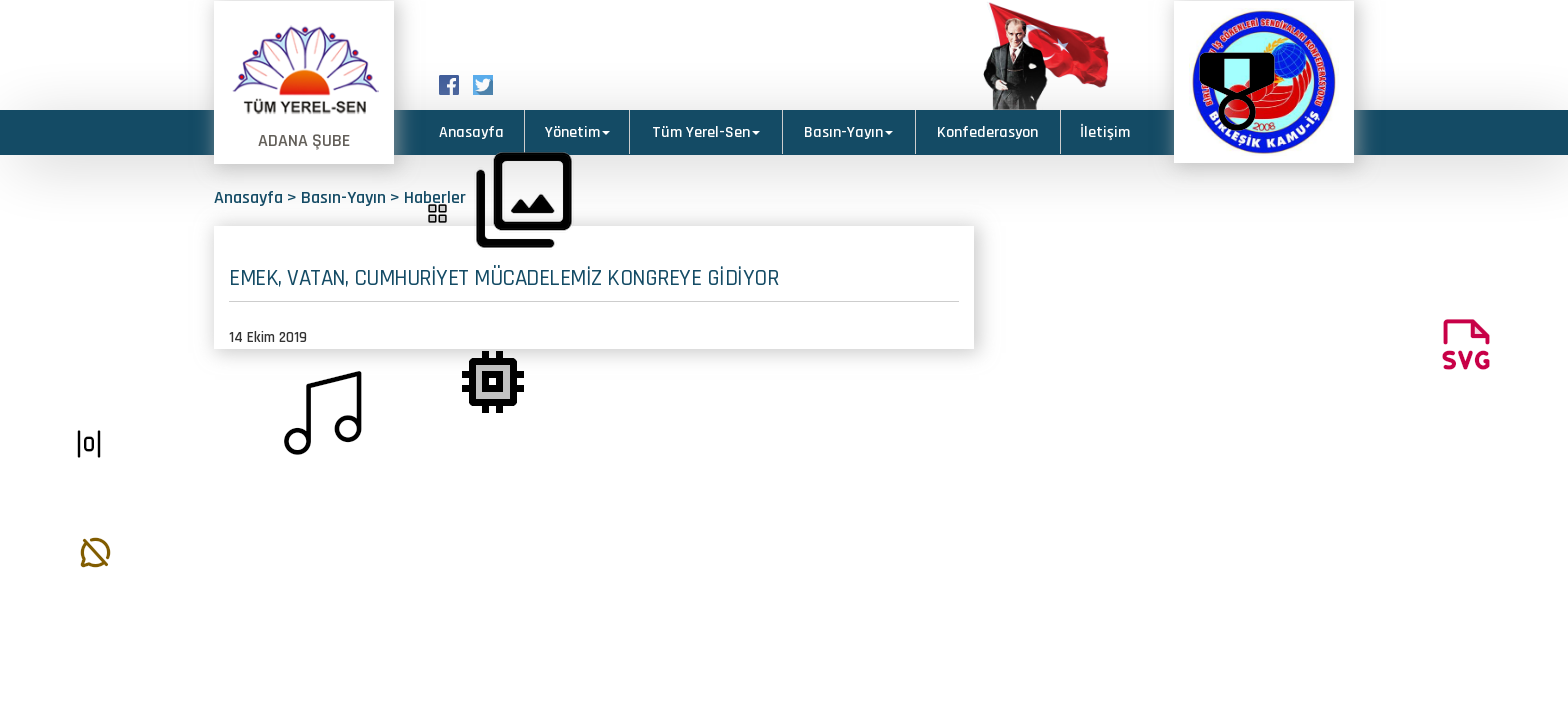 This screenshot has height=720, width=1568. Describe the element at coordinates (1466, 346) in the screenshot. I see `open or view an SVG file` at that location.